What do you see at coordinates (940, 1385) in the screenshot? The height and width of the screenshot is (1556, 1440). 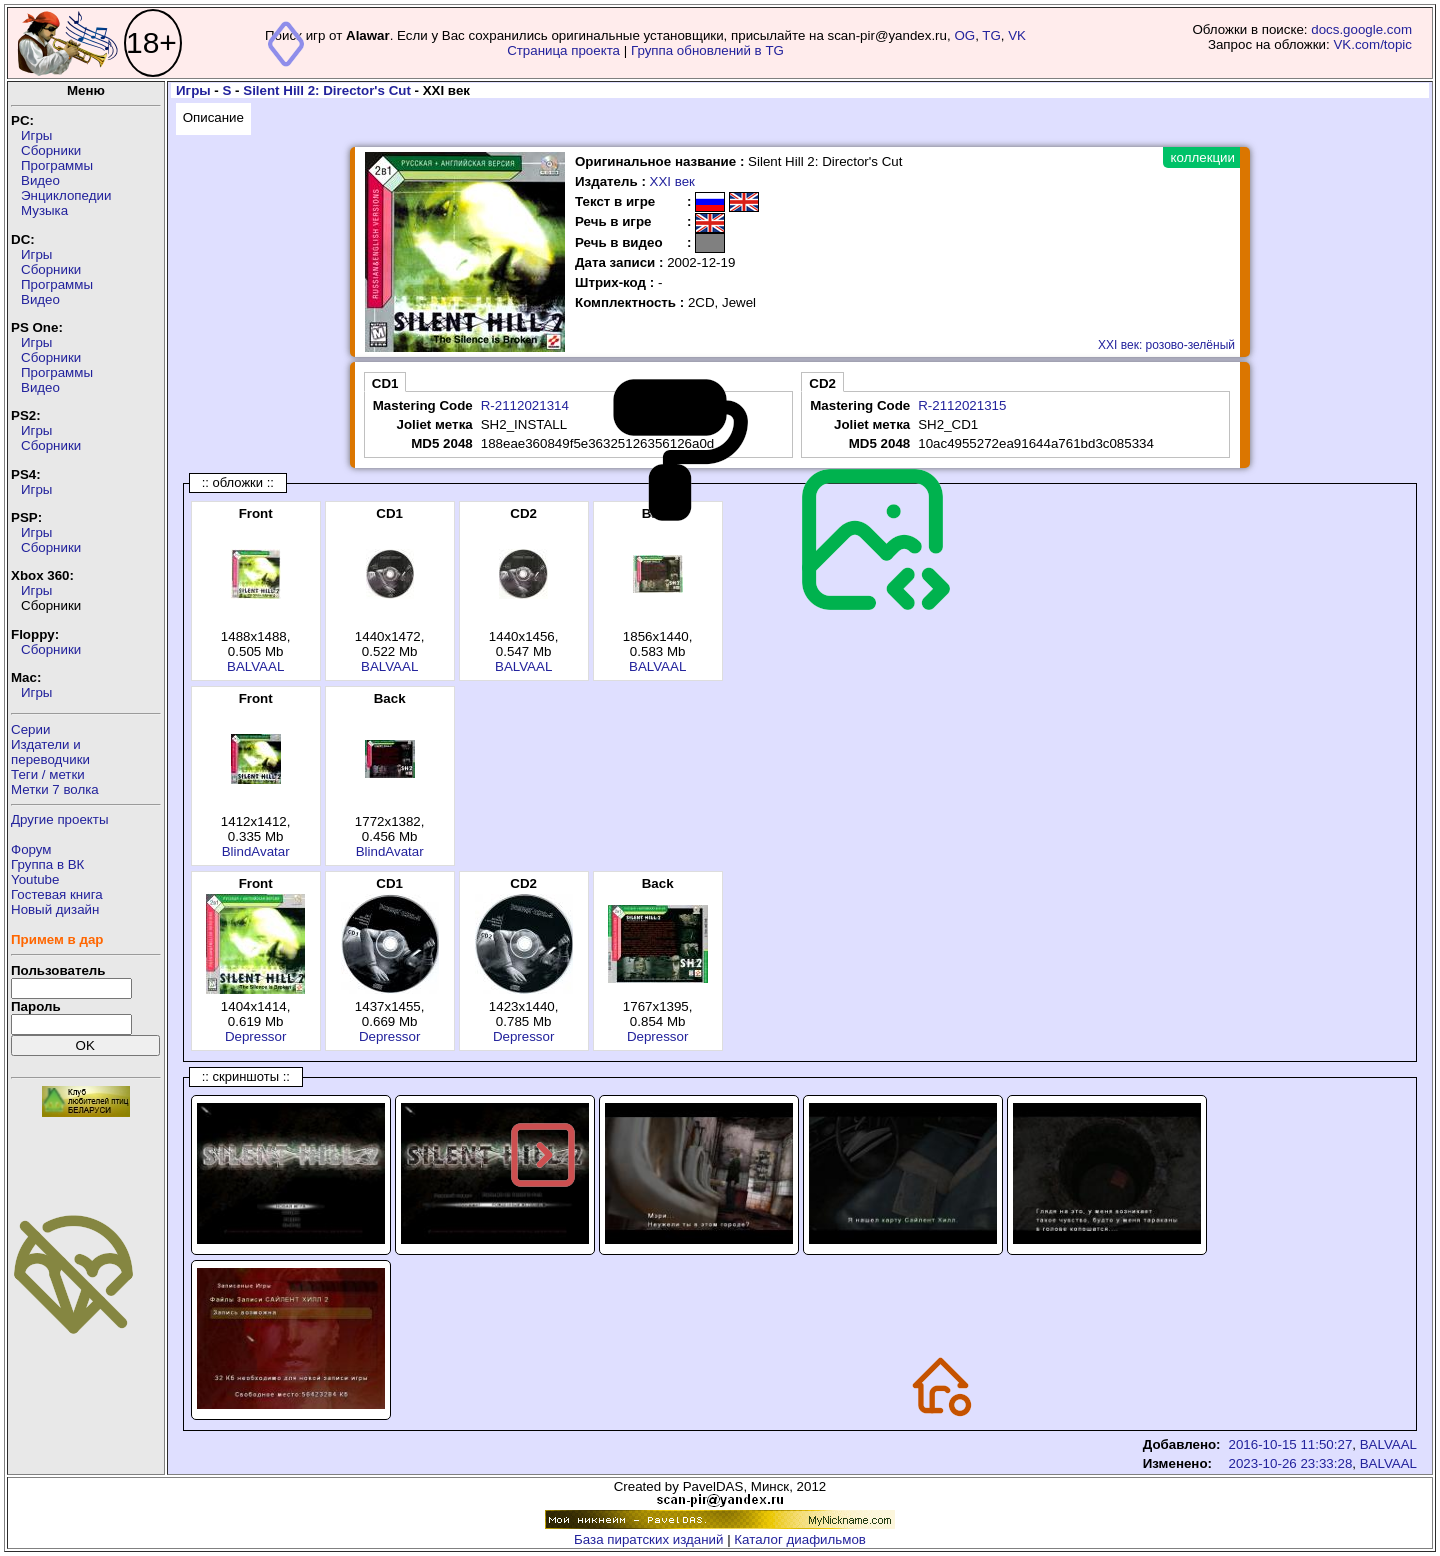 I see `home location with active status indicator` at bounding box center [940, 1385].